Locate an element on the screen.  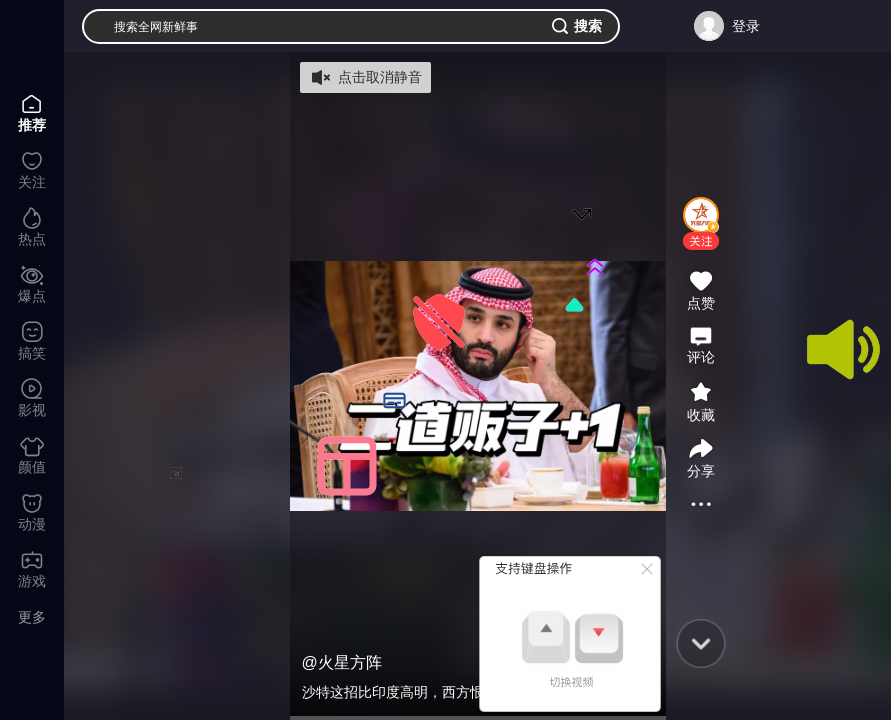
indicates a missed outgoing call is located at coordinates (582, 214).